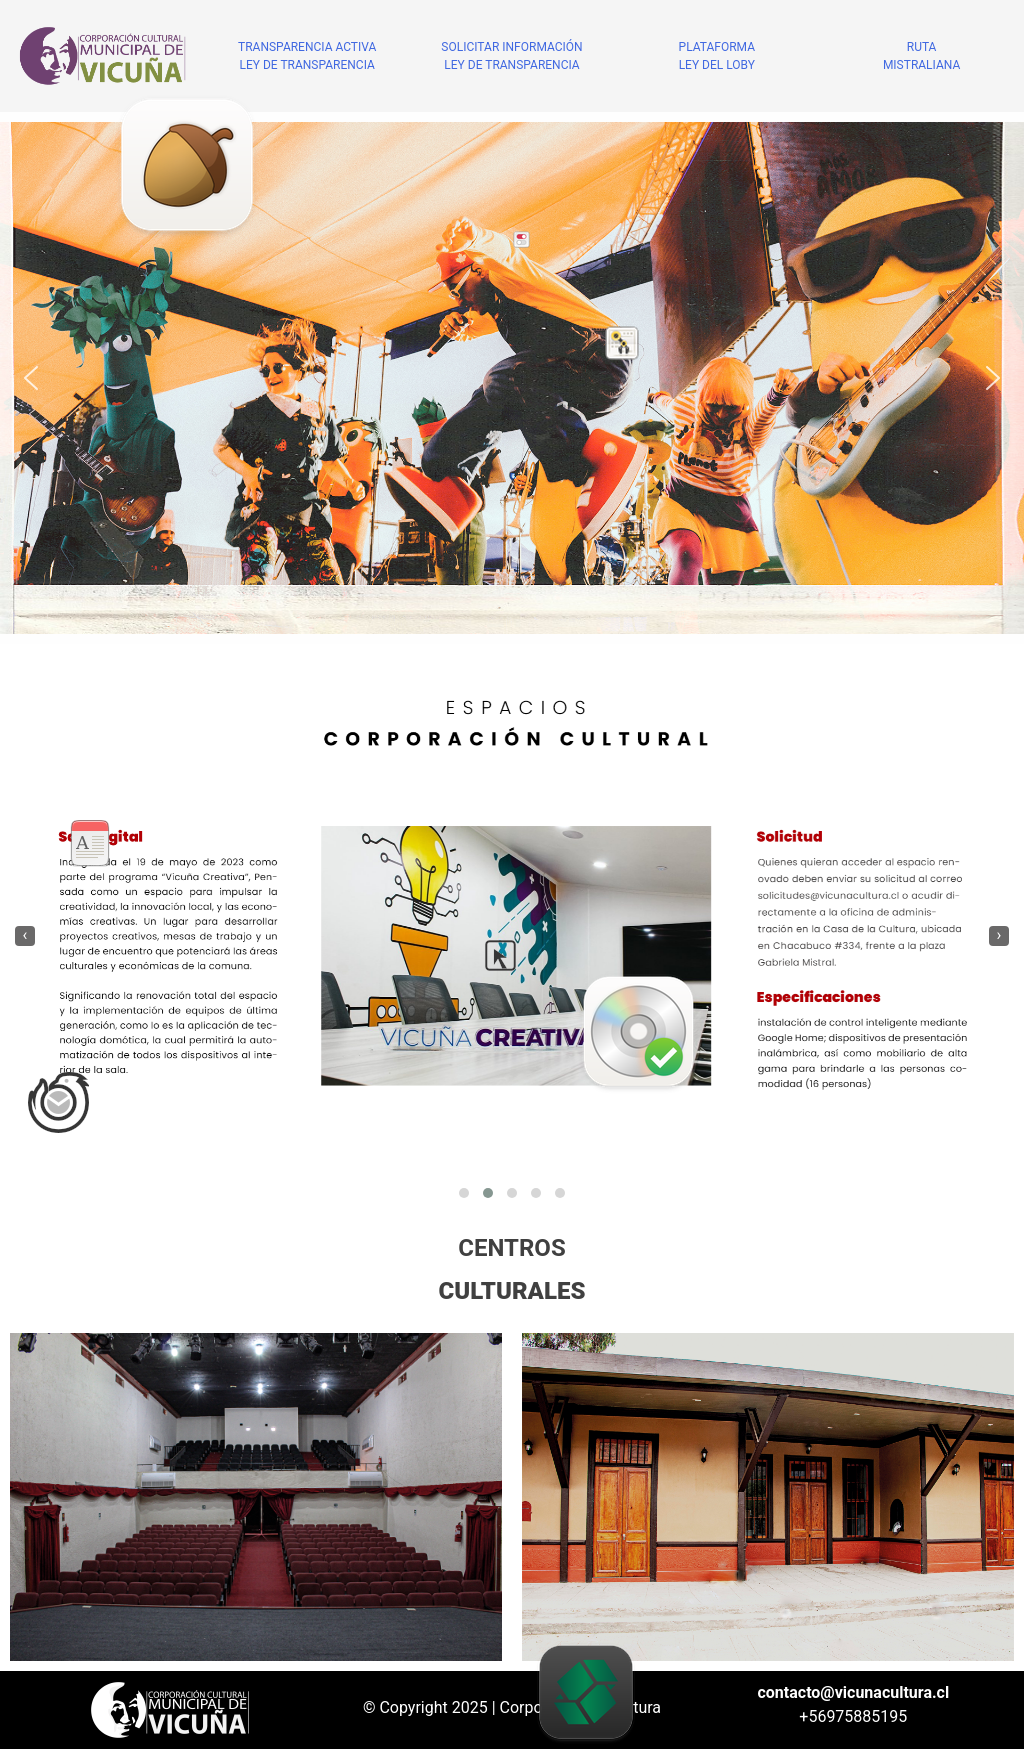 This screenshot has height=1749, width=1024. I want to click on open thunderbird email client, so click(58, 1102).